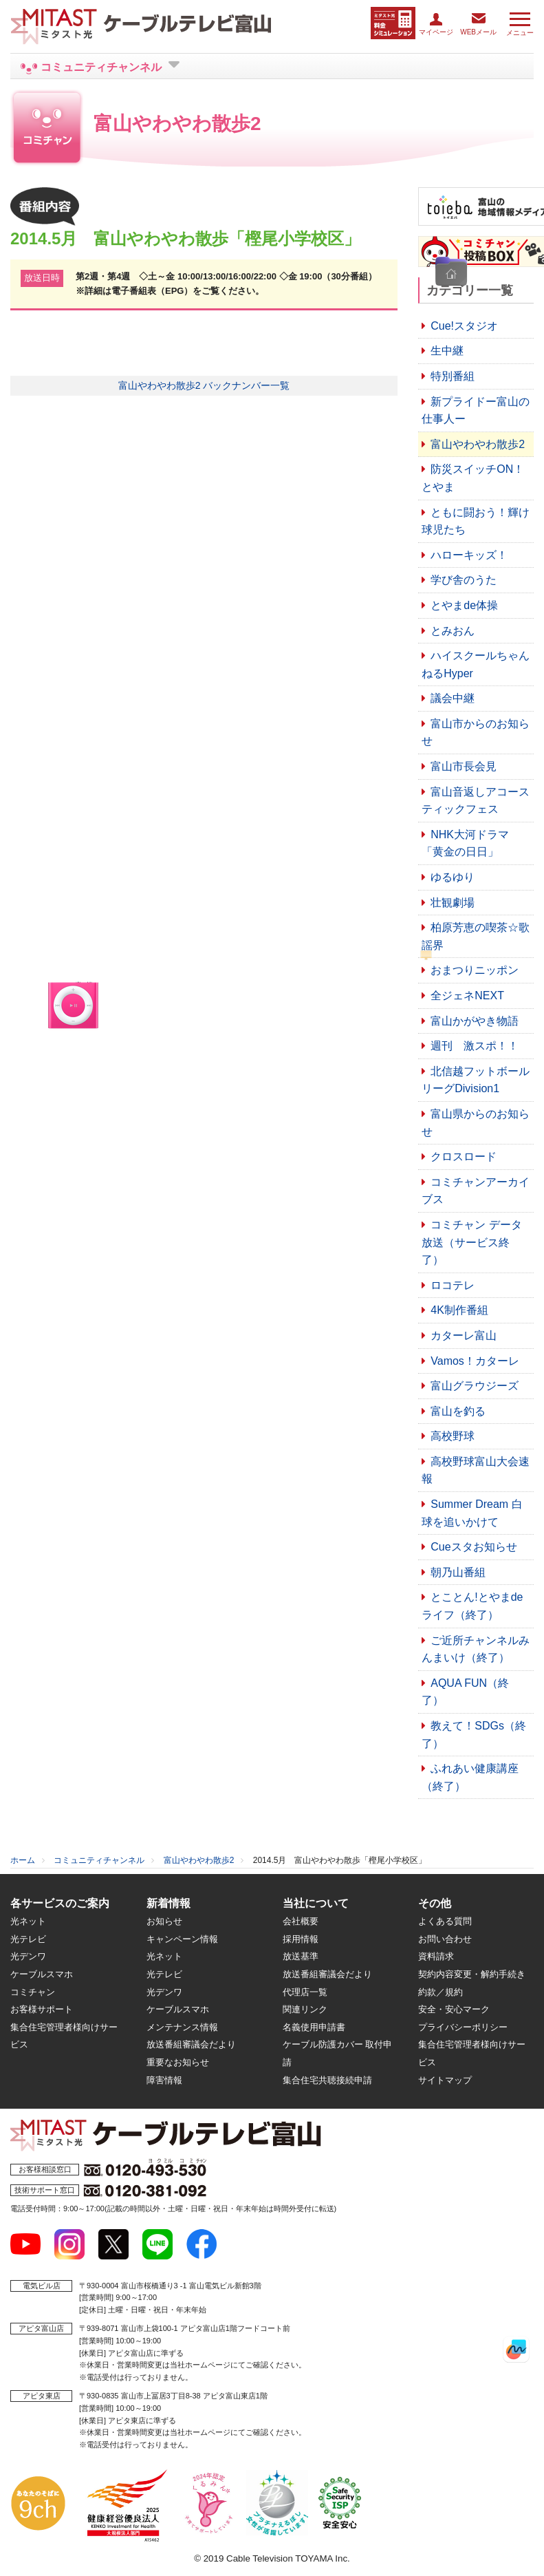 The image size is (544, 2576). Describe the element at coordinates (426, 955) in the screenshot. I see `represents a yellow iMac device in system preferences` at that location.